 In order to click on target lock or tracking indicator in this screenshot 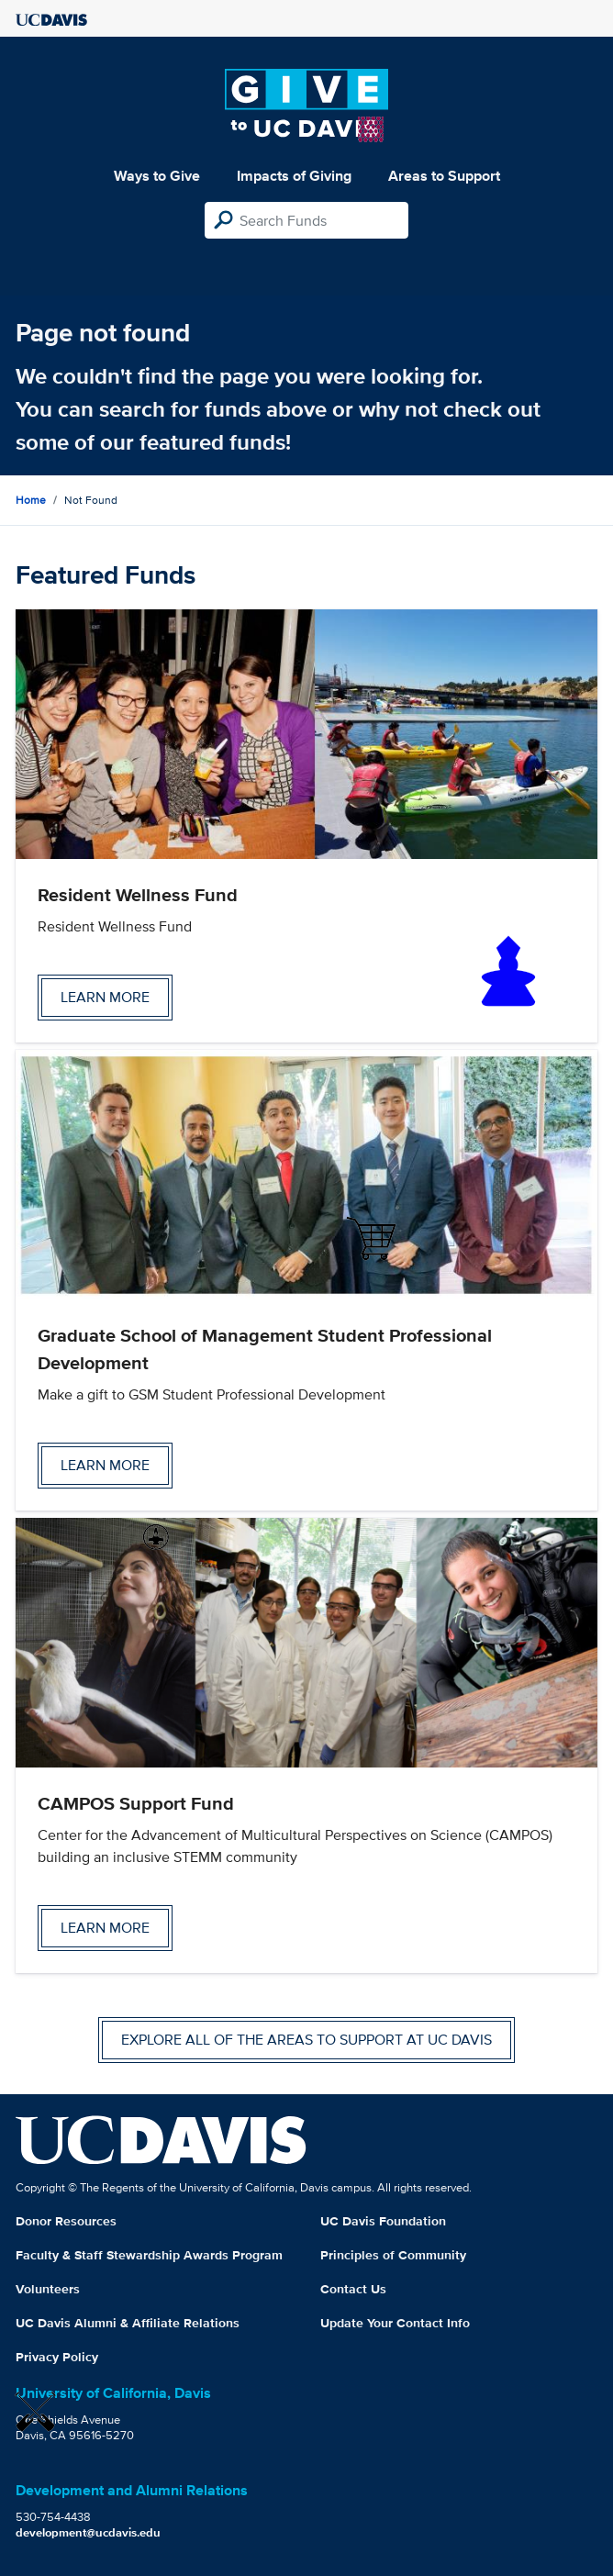, I will do `click(156, 1537)`.